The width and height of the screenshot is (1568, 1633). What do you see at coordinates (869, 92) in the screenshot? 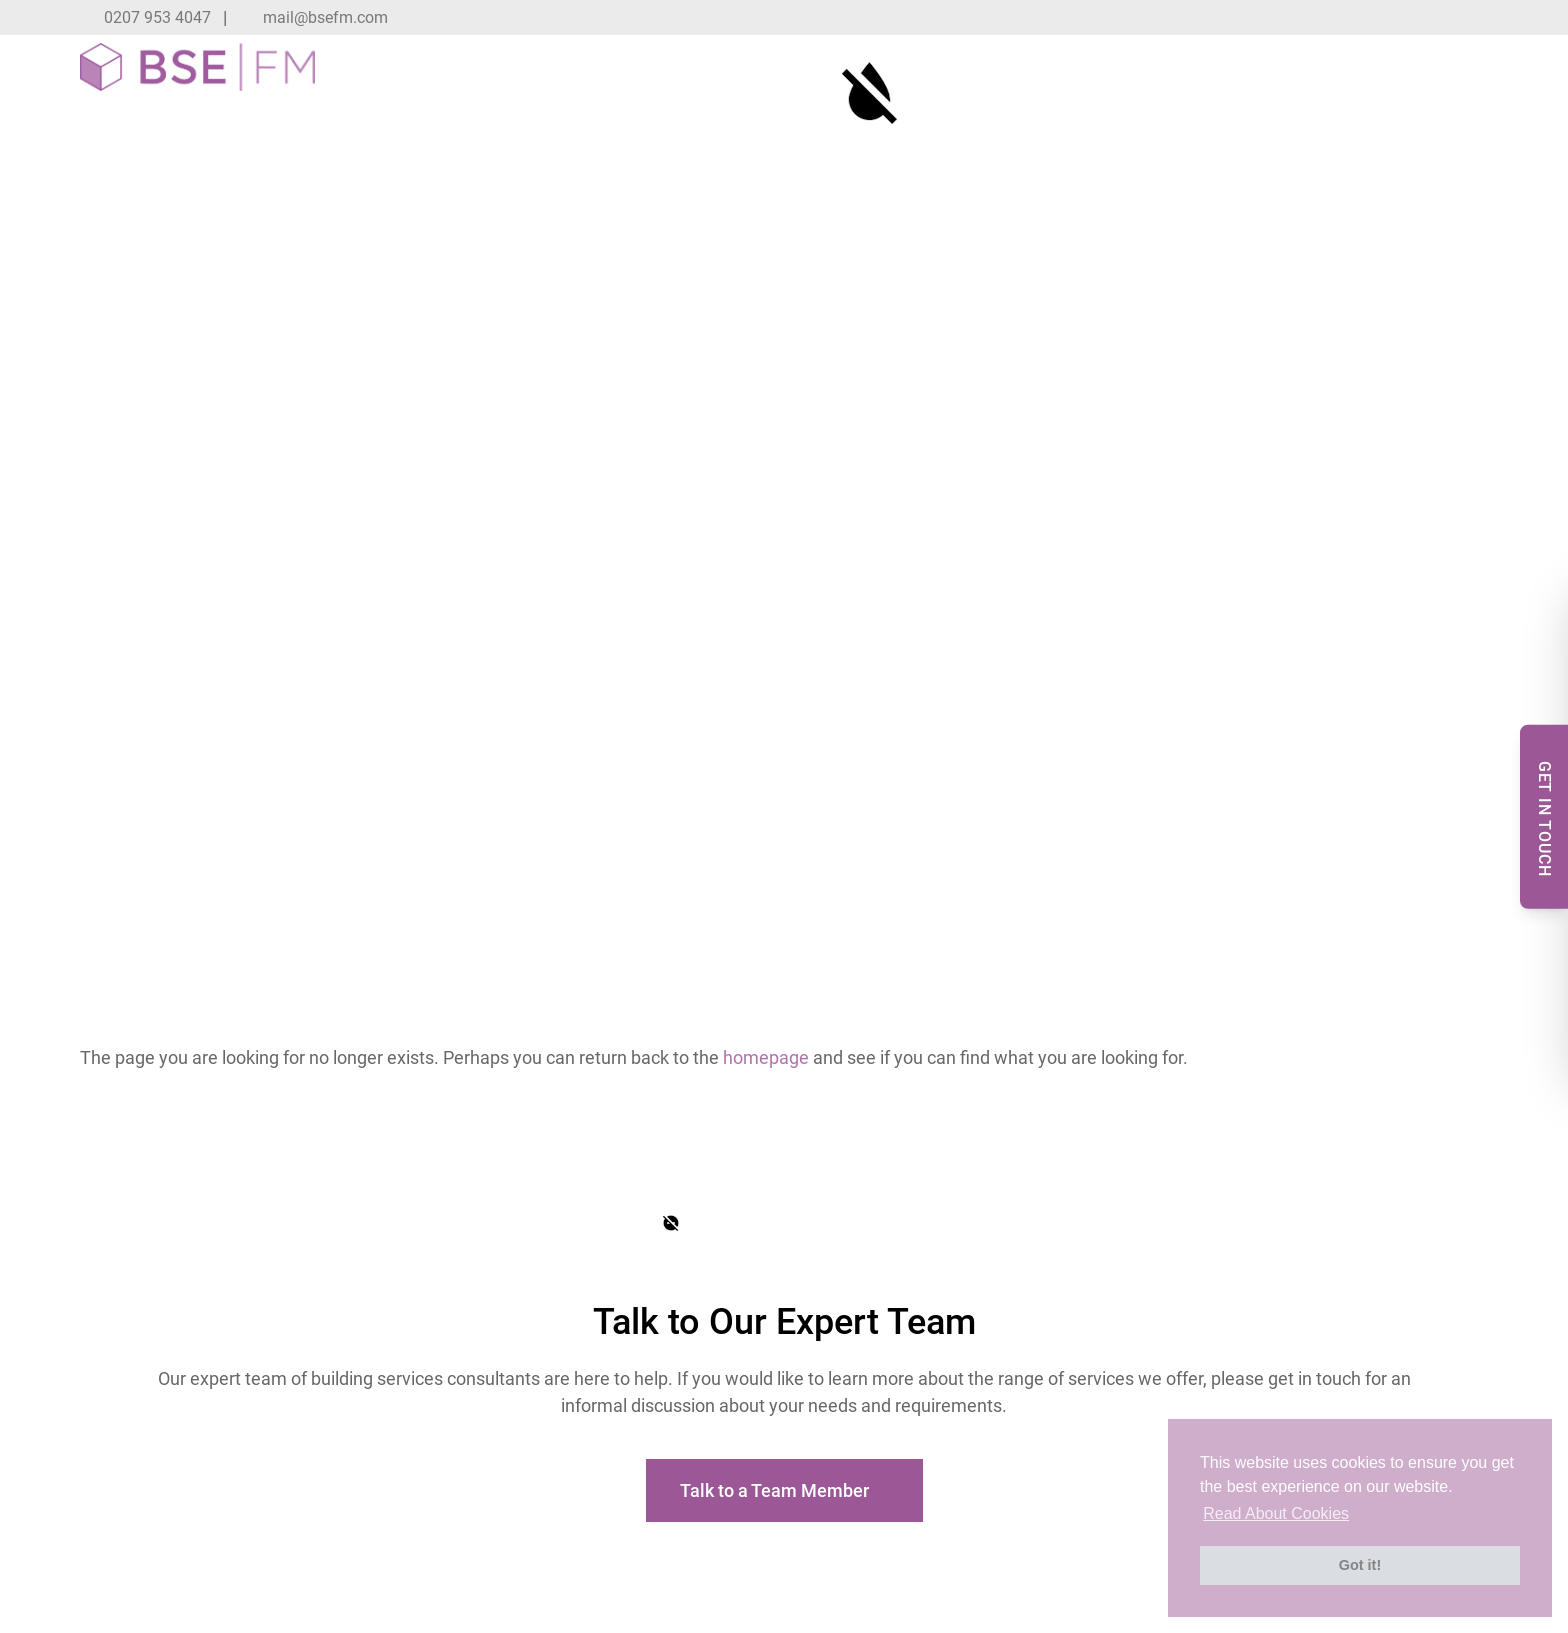
I see `reset or clear color formatting` at bounding box center [869, 92].